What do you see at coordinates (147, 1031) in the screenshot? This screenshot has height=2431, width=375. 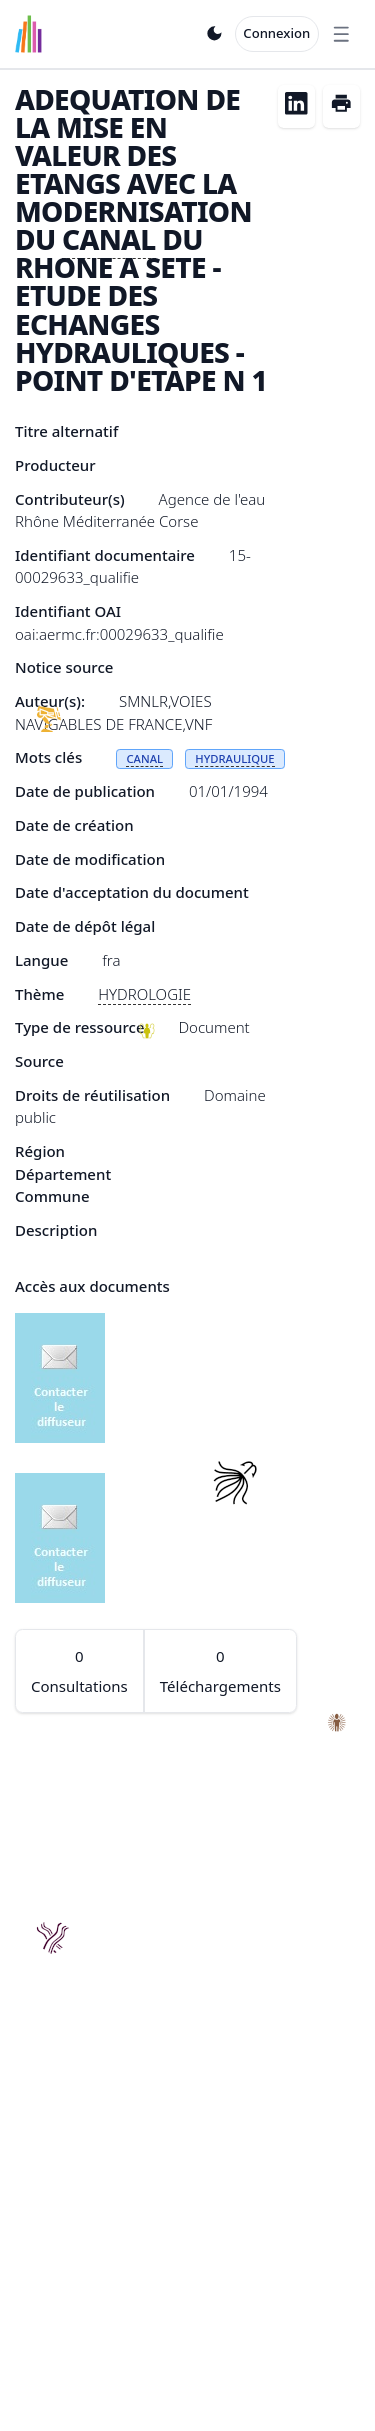 I see `switch to multiplayer or team mode` at bounding box center [147, 1031].